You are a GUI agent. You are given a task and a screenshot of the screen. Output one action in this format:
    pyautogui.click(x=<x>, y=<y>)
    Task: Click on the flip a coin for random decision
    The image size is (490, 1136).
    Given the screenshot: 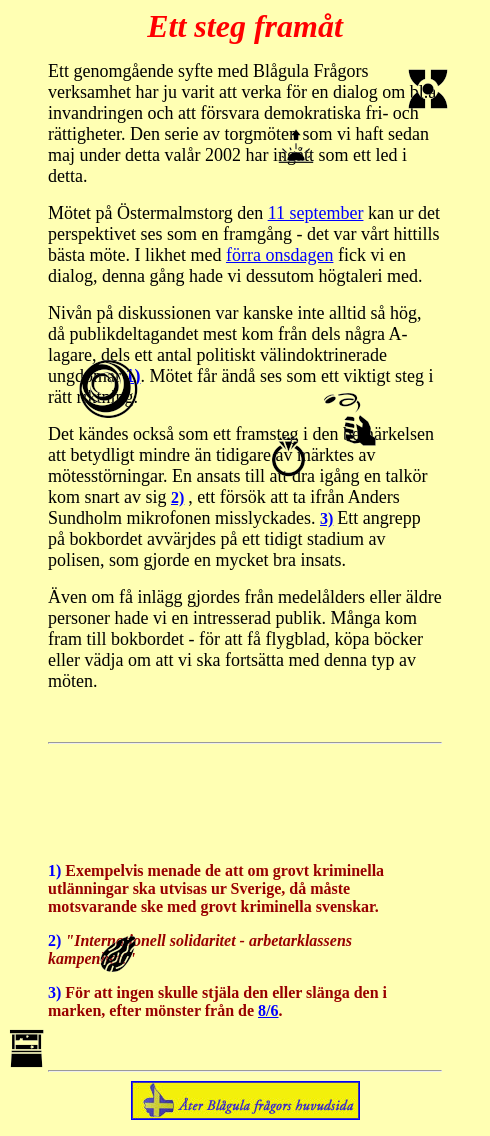 What is the action you would take?
    pyautogui.click(x=348, y=418)
    